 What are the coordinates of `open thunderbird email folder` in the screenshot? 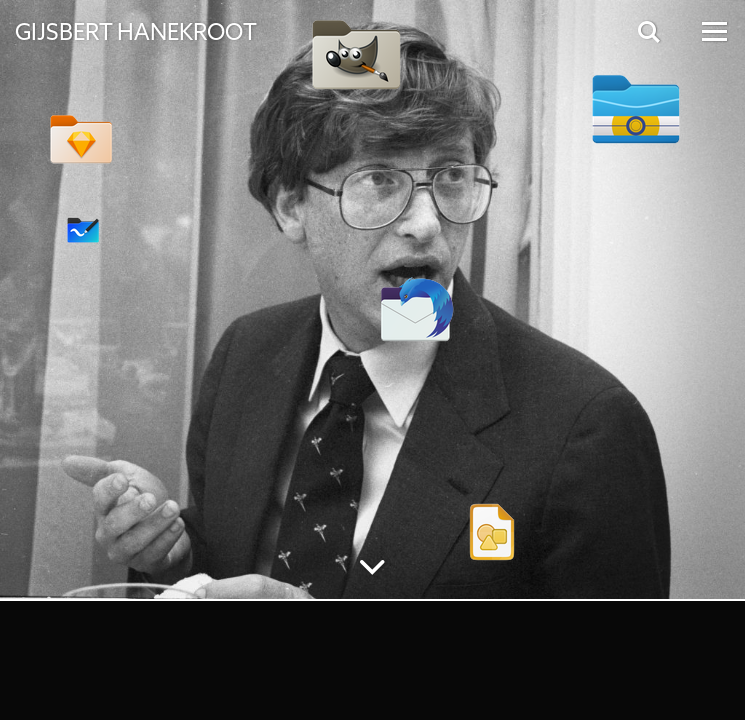 It's located at (415, 316).